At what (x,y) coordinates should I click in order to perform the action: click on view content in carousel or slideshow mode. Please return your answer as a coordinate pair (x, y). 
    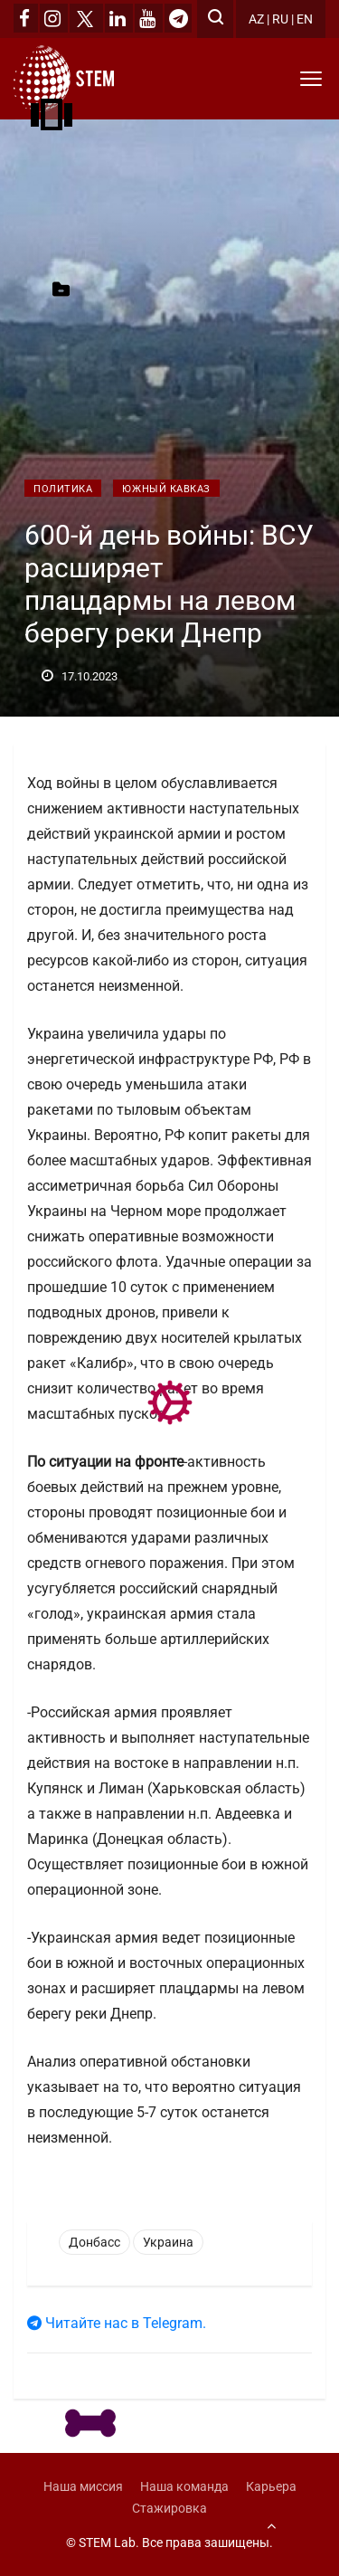
    Looking at the image, I should click on (52, 116).